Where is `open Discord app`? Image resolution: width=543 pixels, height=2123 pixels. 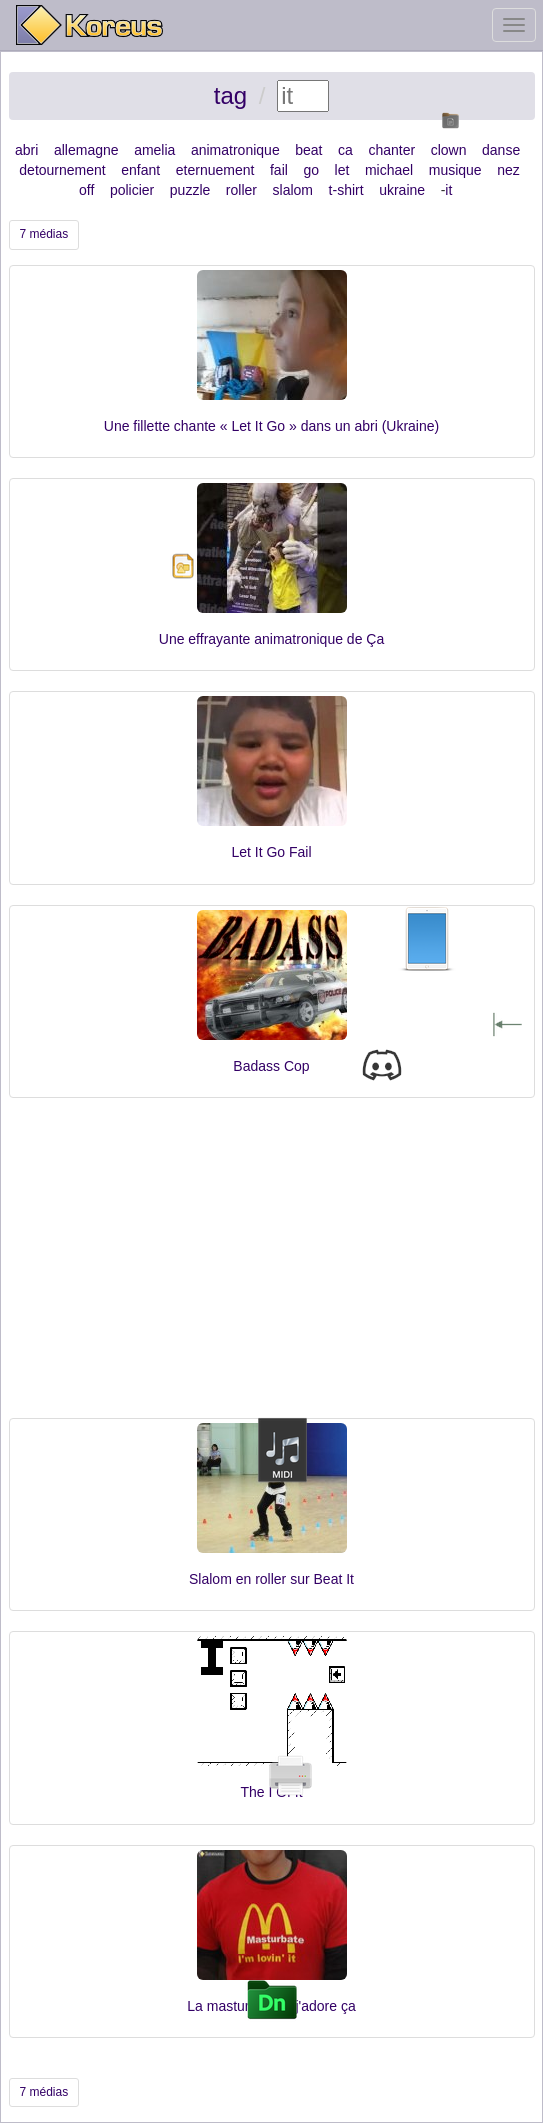
open Discord app is located at coordinates (382, 1065).